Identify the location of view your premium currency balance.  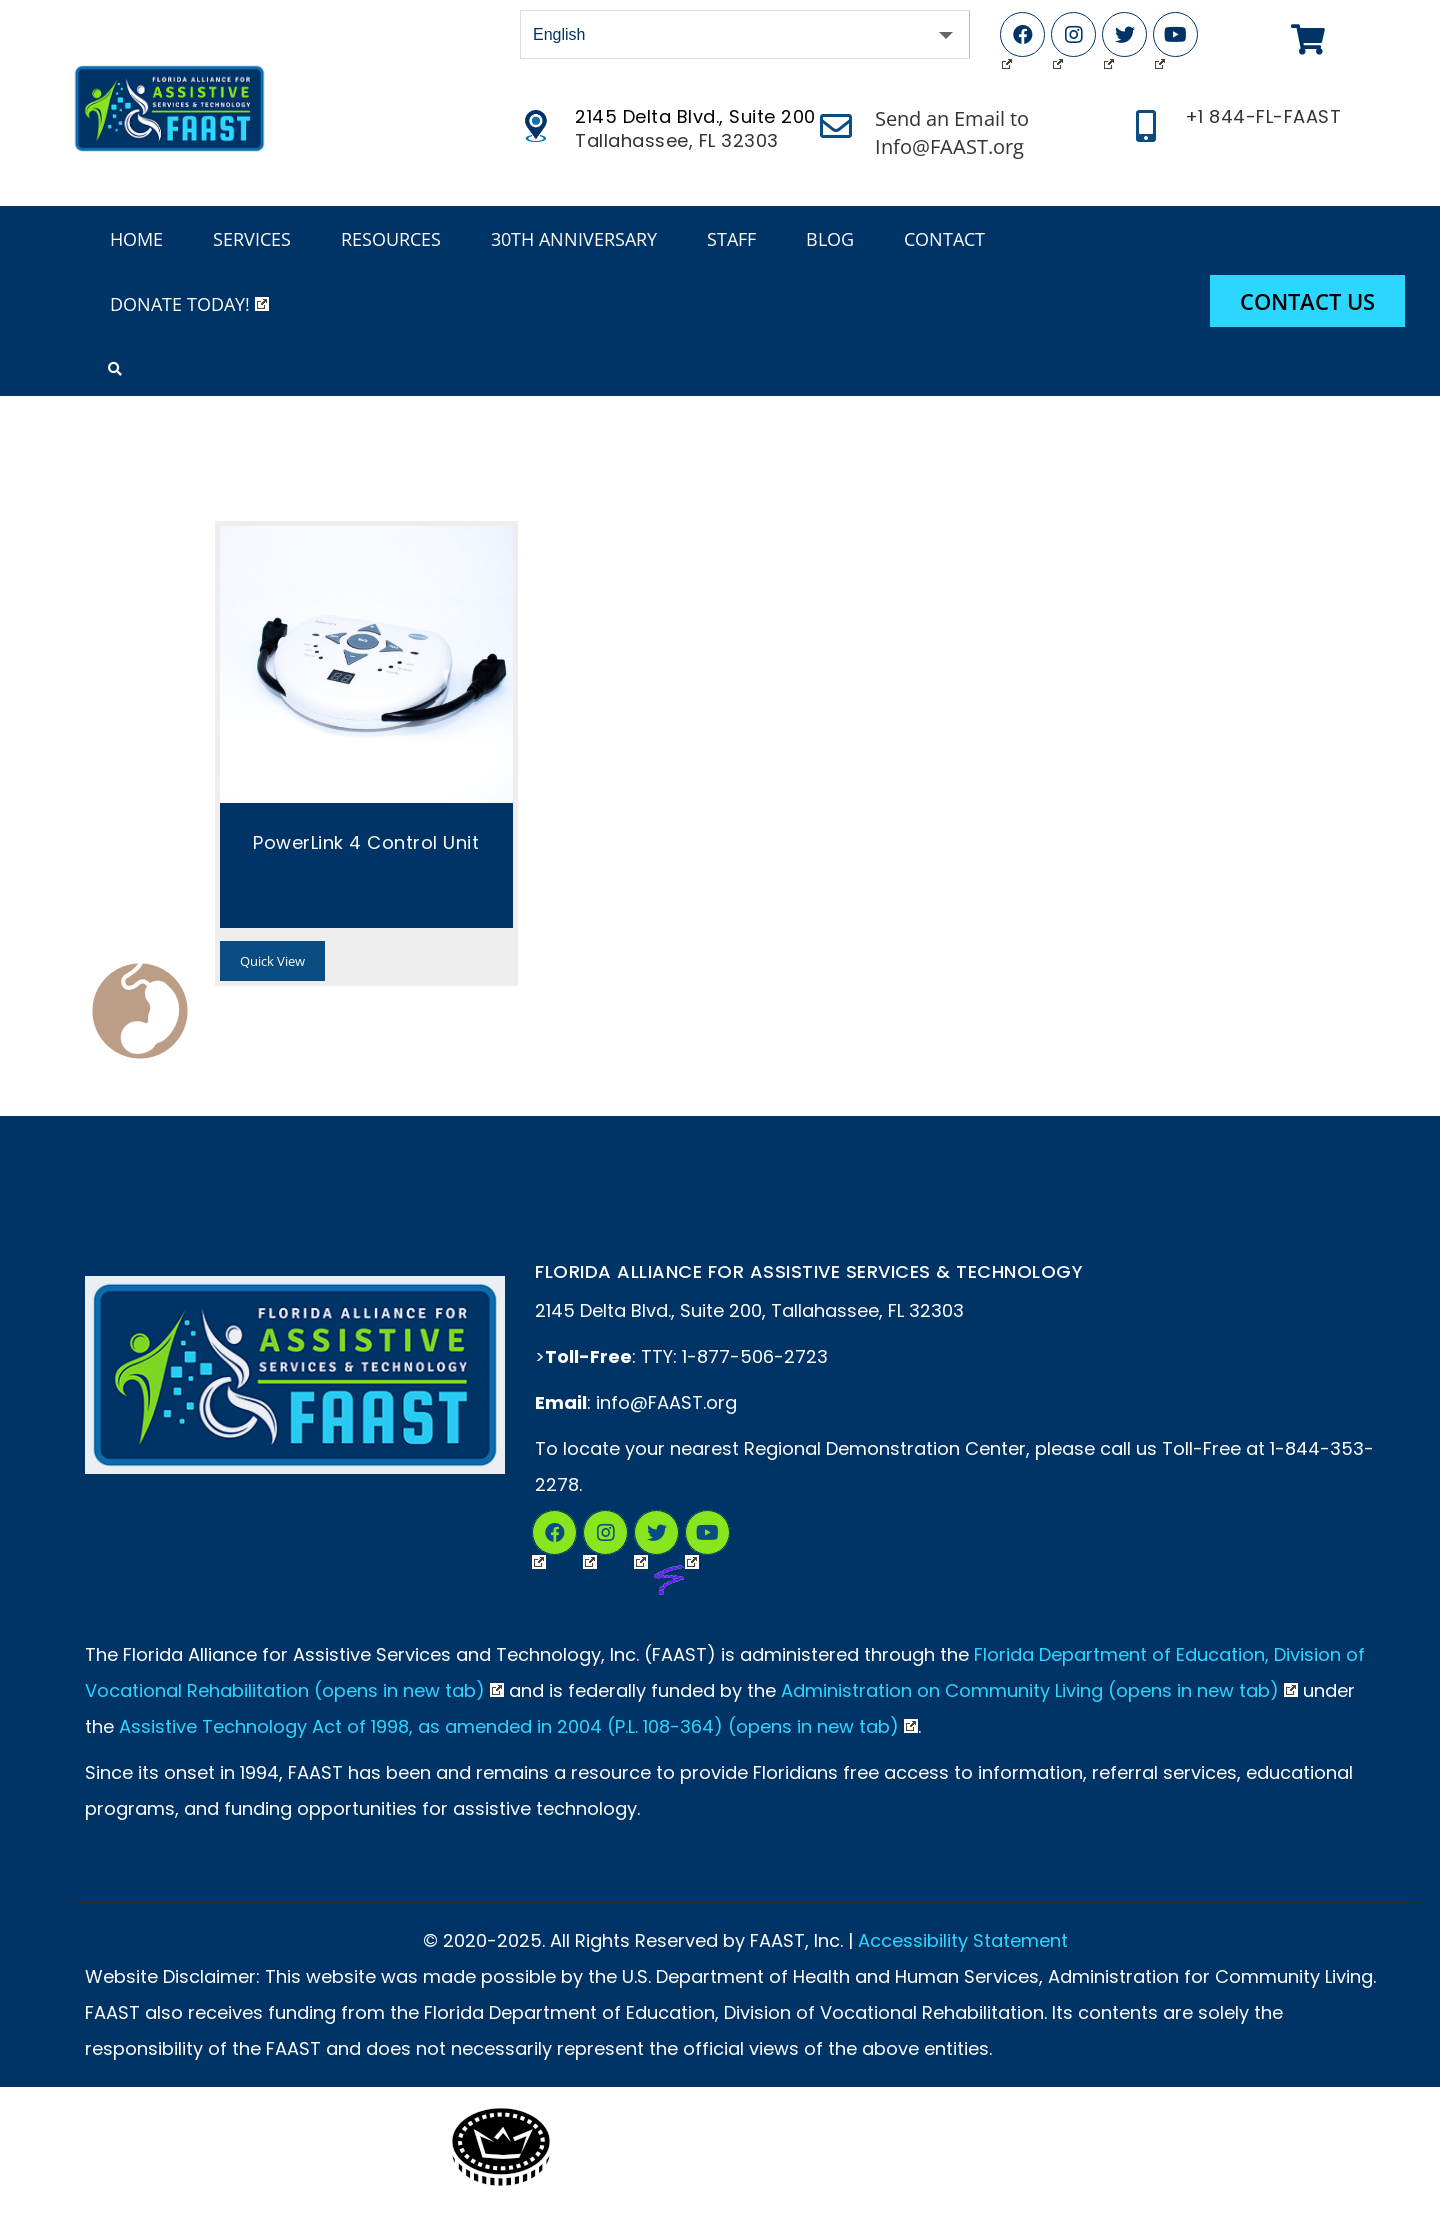
(501, 2147).